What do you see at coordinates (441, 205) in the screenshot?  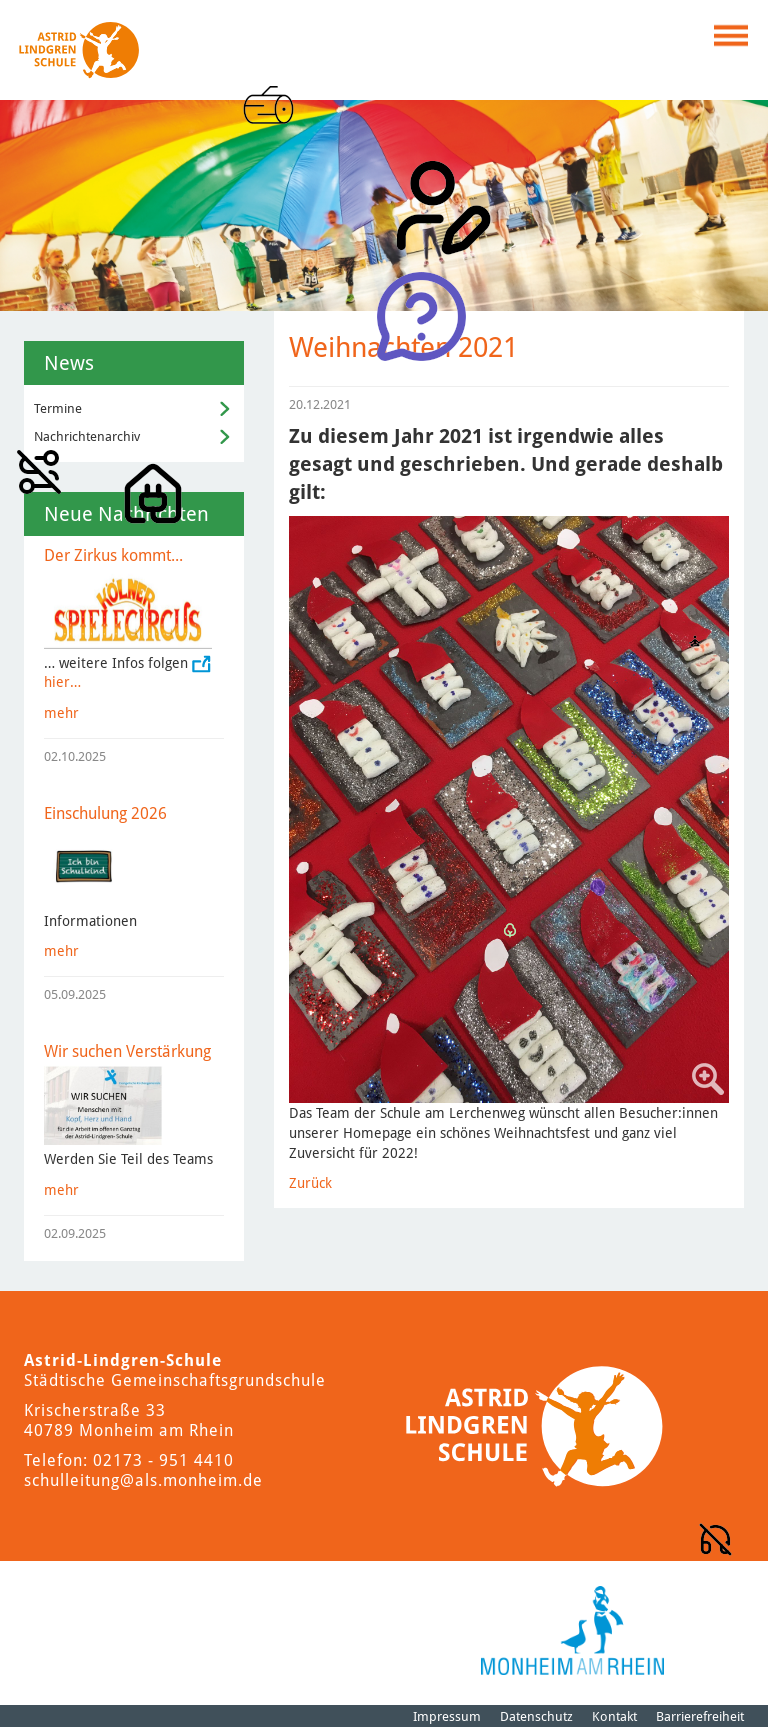 I see `edit your profile` at bounding box center [441, 205].